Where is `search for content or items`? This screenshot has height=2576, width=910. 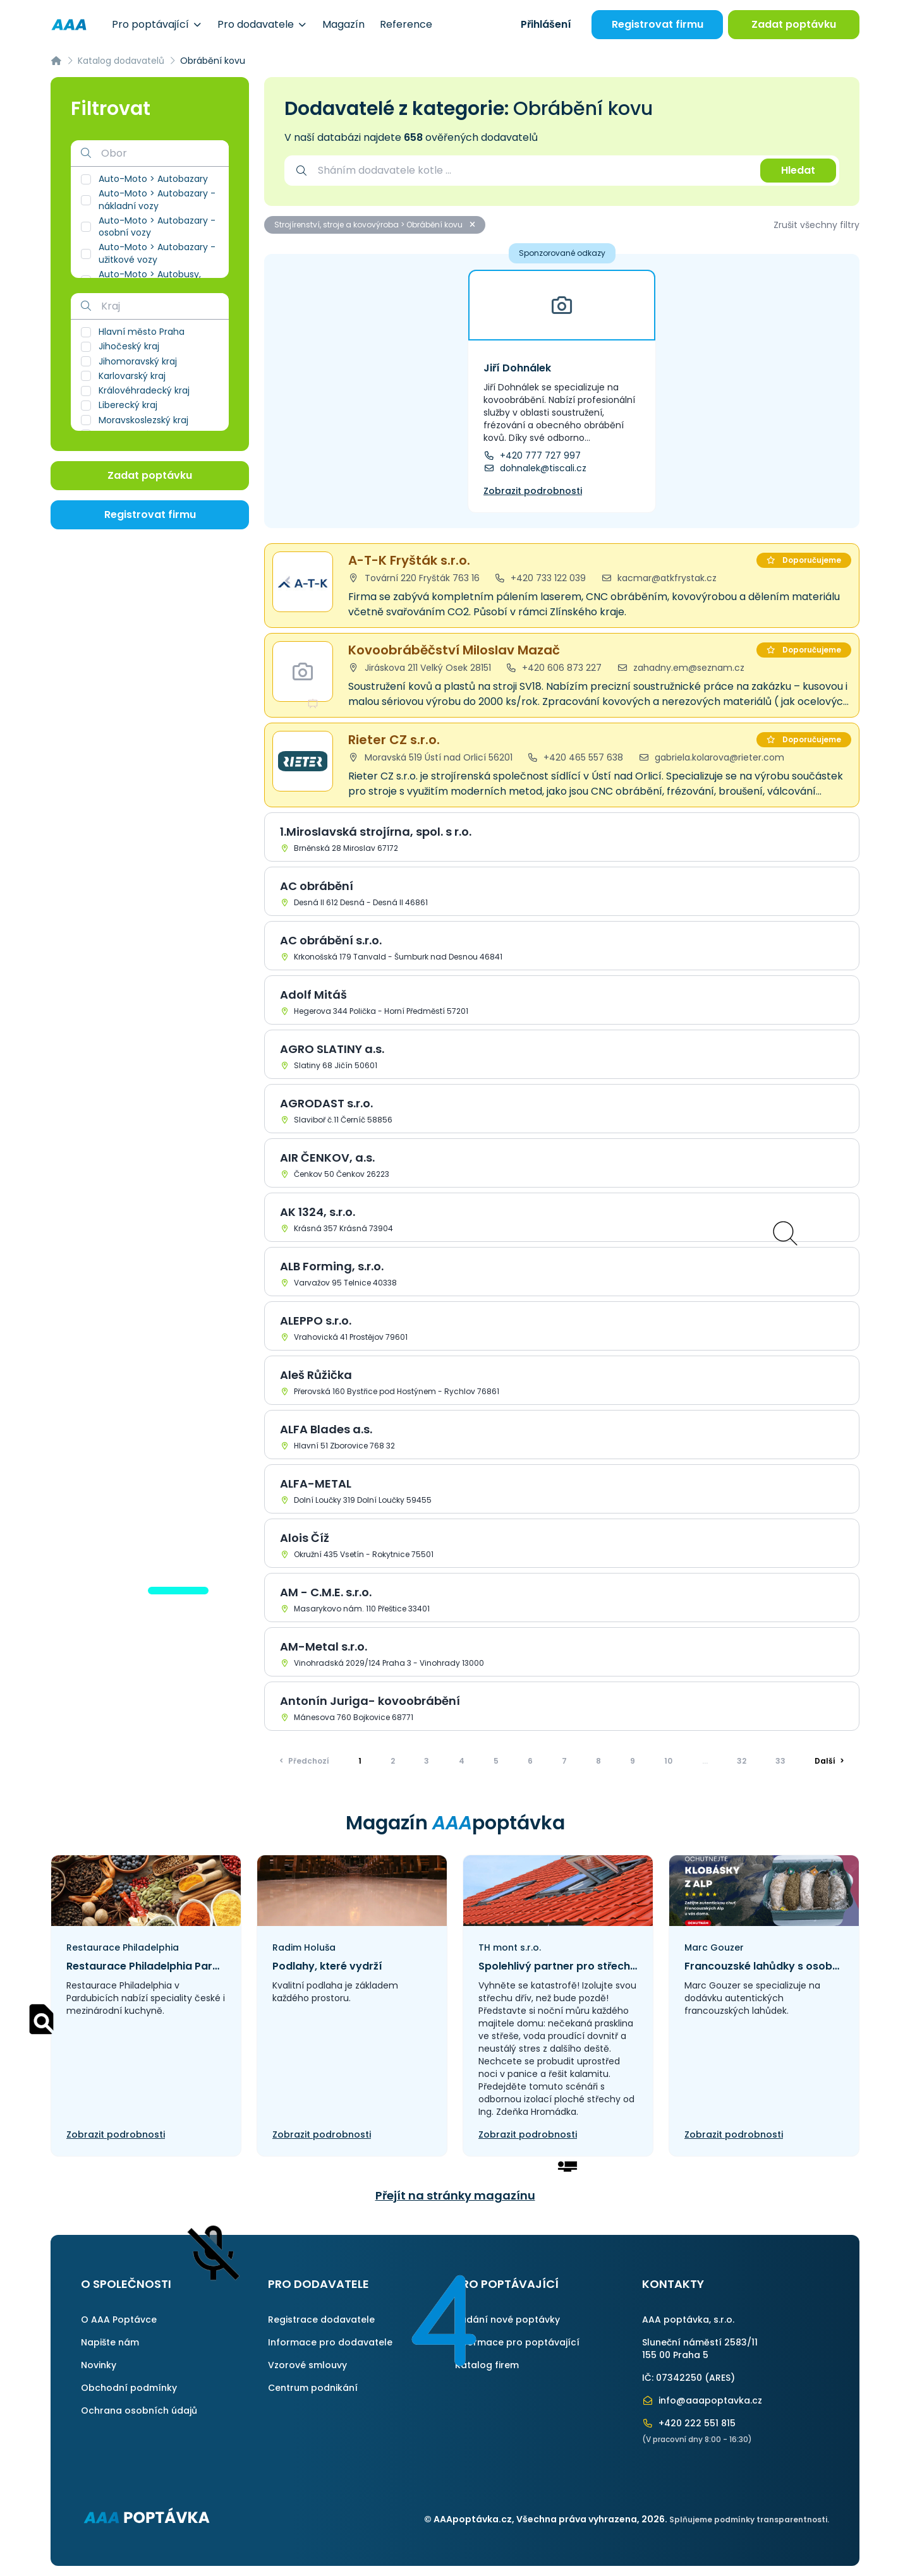 search for content or items is located at coordinates (785, 1233).